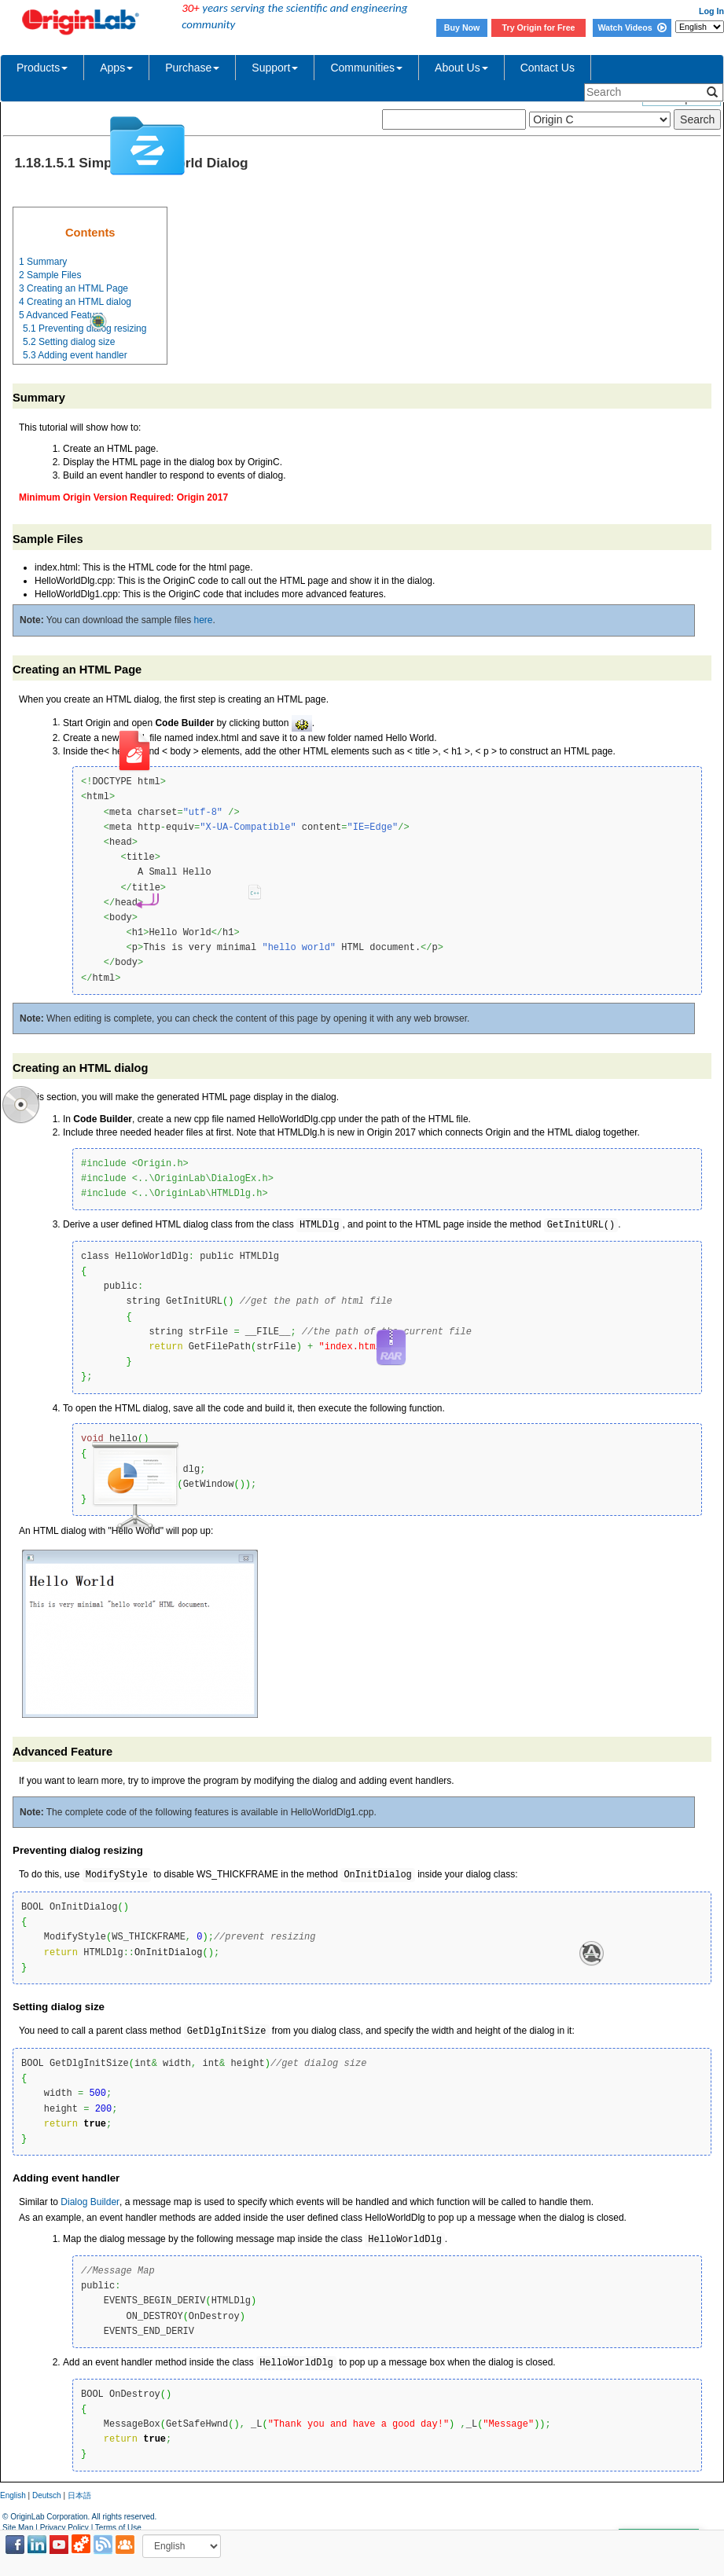 The height and width of the screenshot is (2576, 724). I want to click on a ruby programming language file, so click(134, 751).